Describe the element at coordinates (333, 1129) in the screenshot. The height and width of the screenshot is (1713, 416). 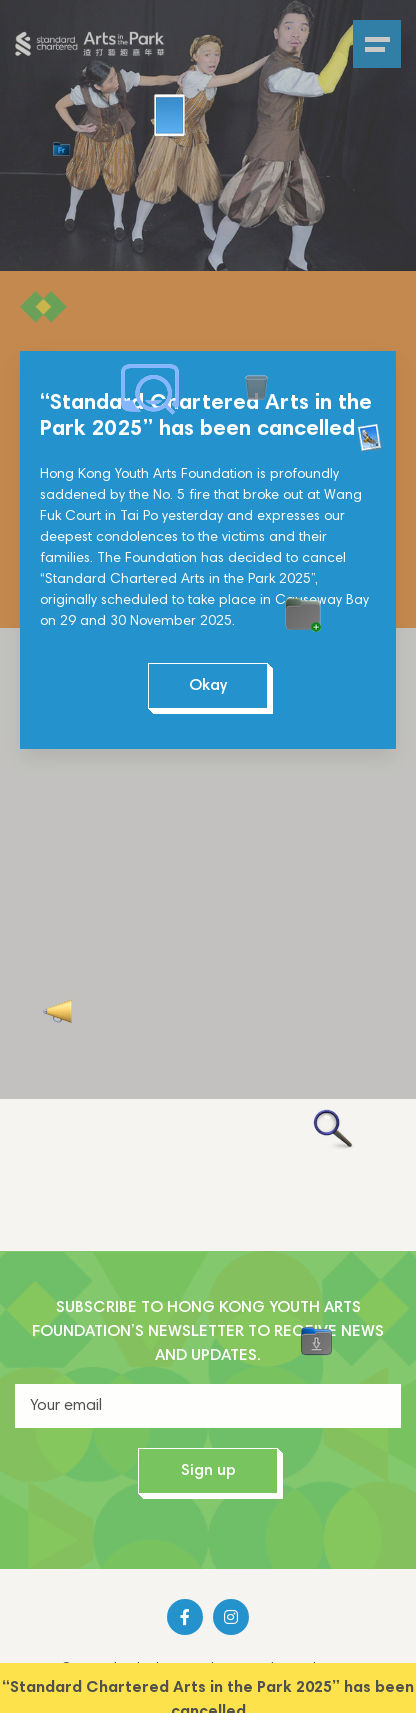
I see `search for items or content` at that location.